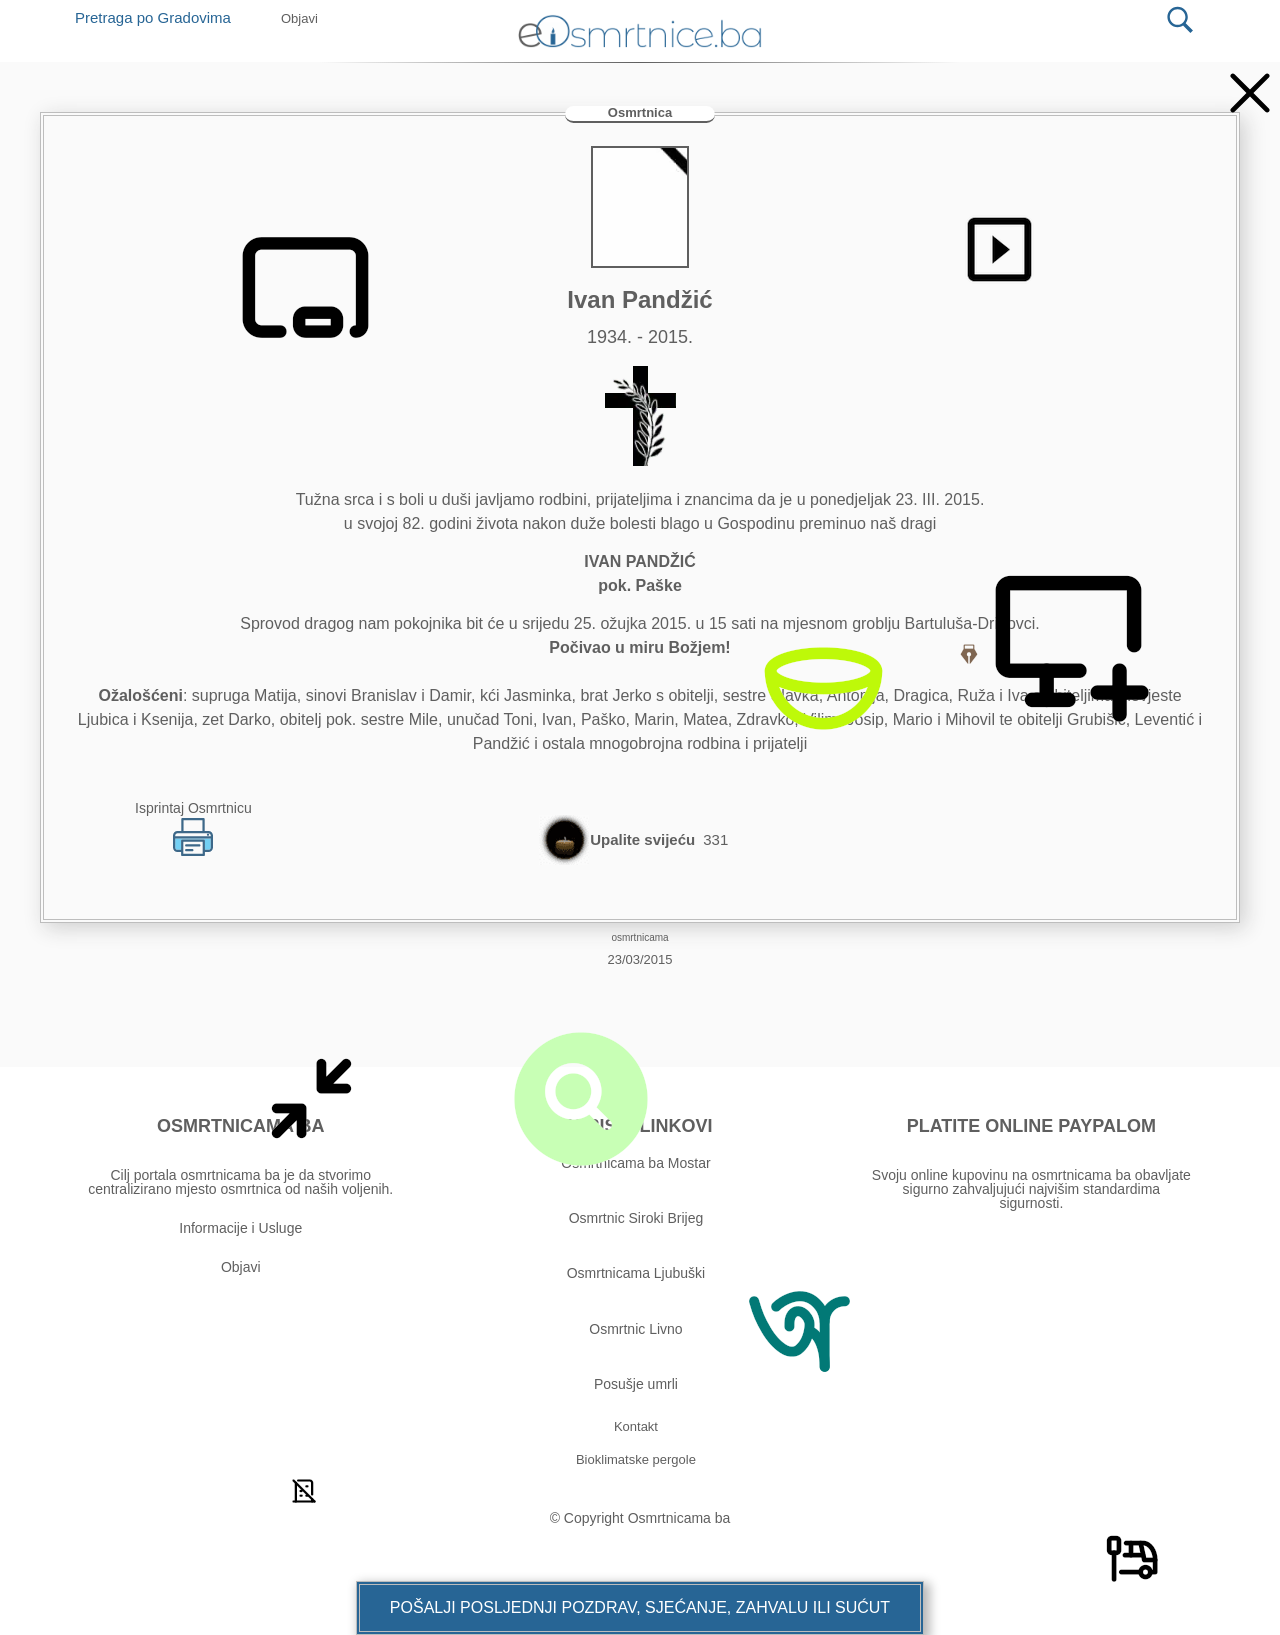 Image resolution: width=1280 pixels, height=1635 pixels. What do you see at coordinates (999, 249) in the screenshot?
I see `start a slideshow presentation` at bounding box center [999, 249].